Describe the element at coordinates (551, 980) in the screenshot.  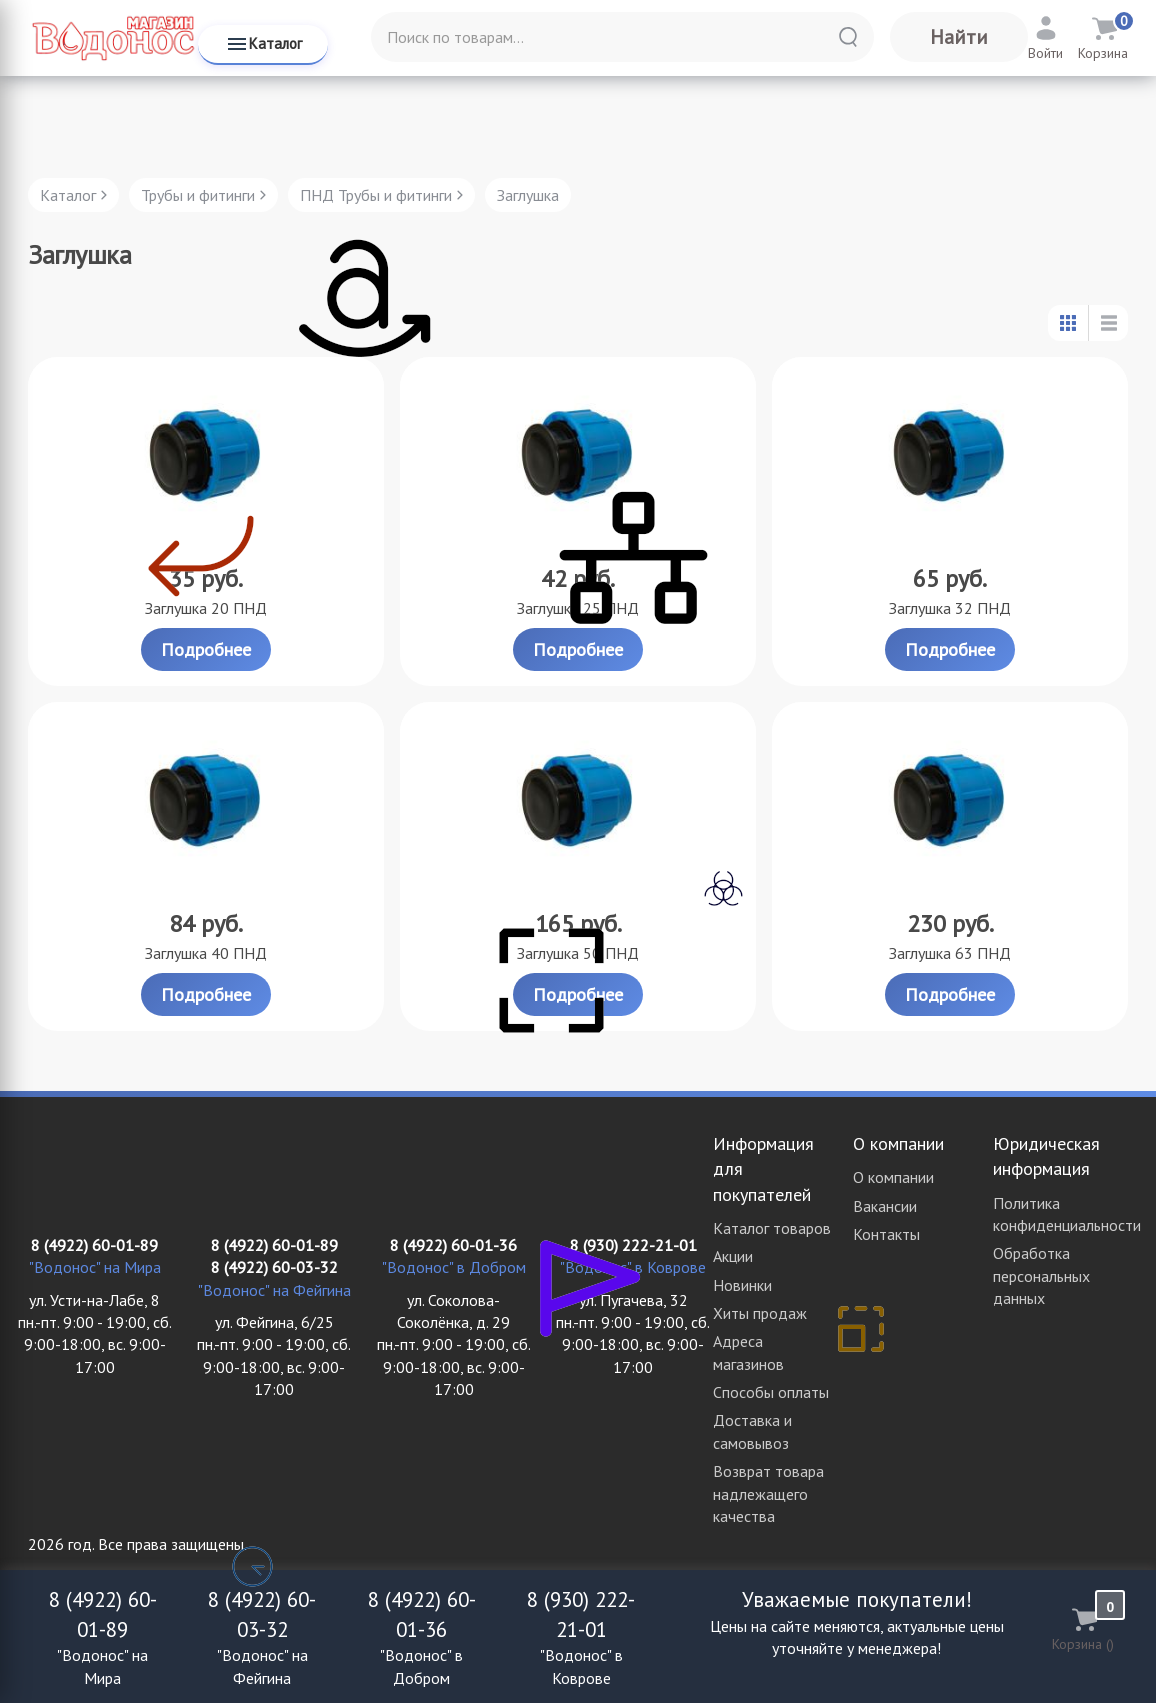
I see `enter fullscreen mode` at that location.